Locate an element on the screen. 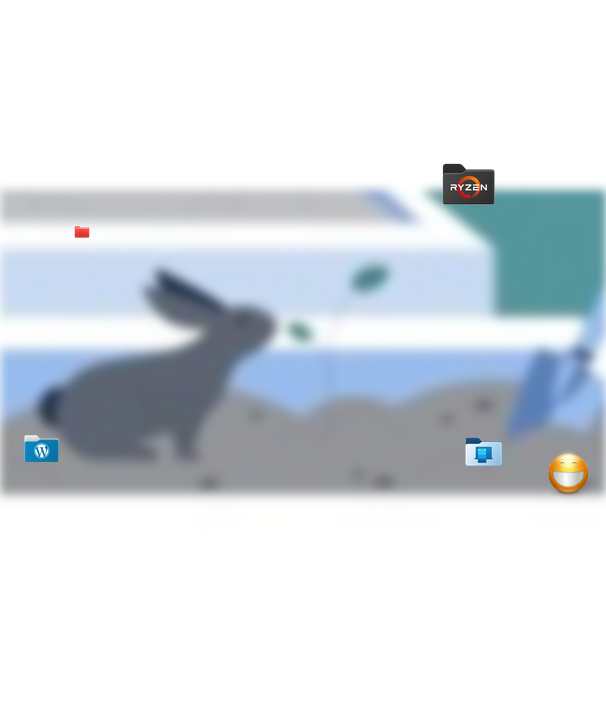  access public or shared folder is located at coordinates (82, 232).